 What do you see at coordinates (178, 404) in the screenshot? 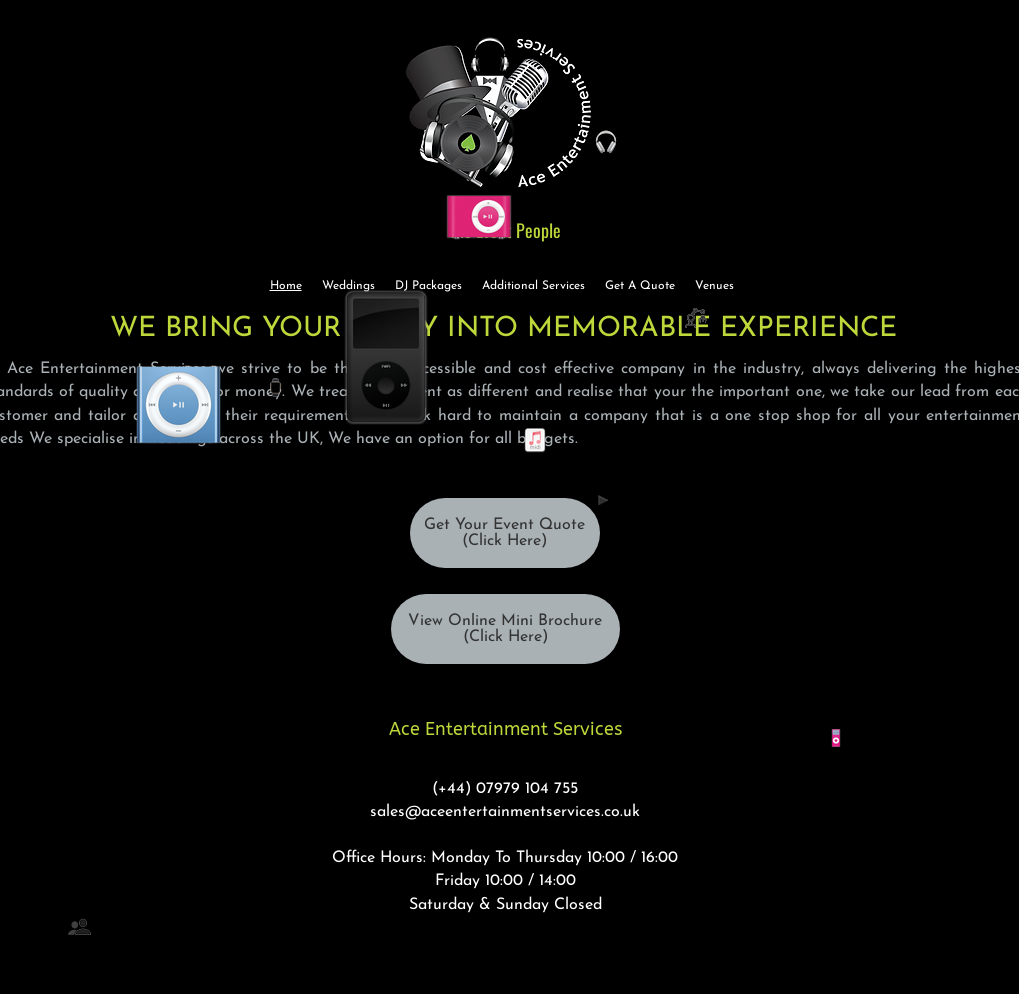
I see `iPod shuffle device connected` at bounding box center [178, 404].